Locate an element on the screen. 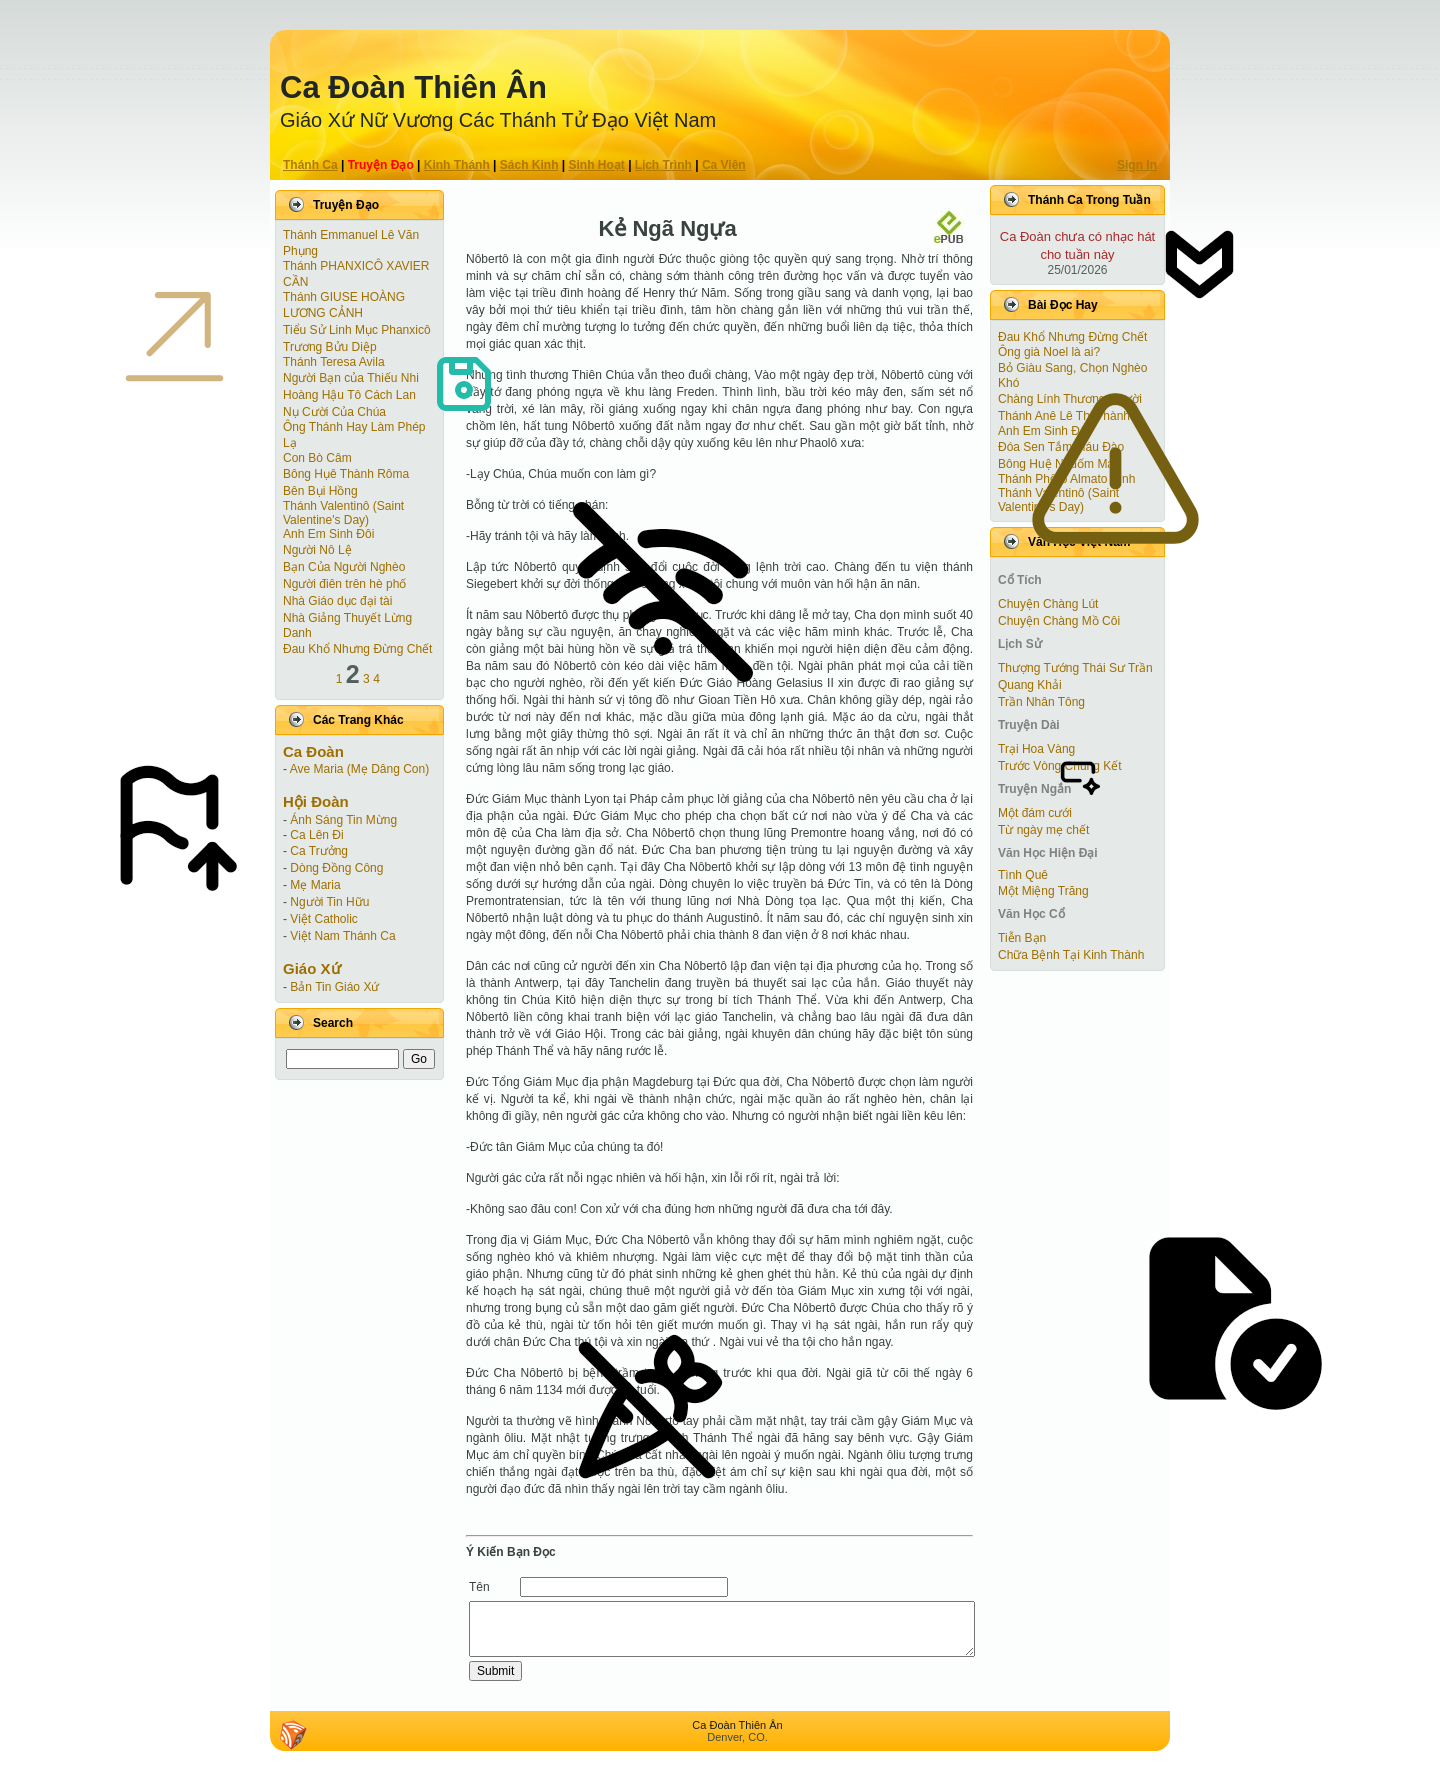  indicates a warning or caution alert is located at coordinates (1115, 477).